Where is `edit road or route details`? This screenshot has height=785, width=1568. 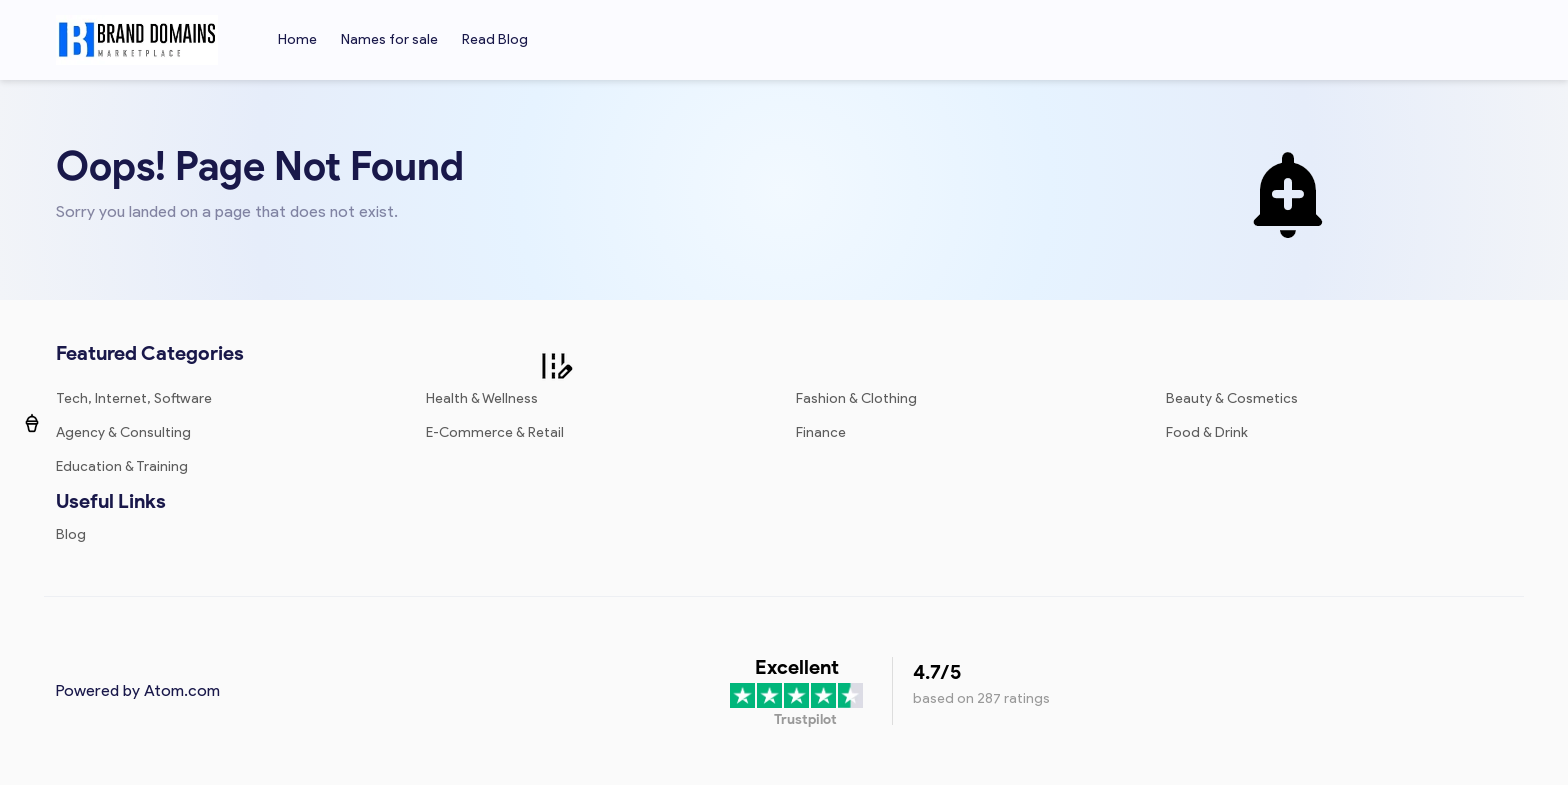 edit road or route details is located at coordinates (555, 366).